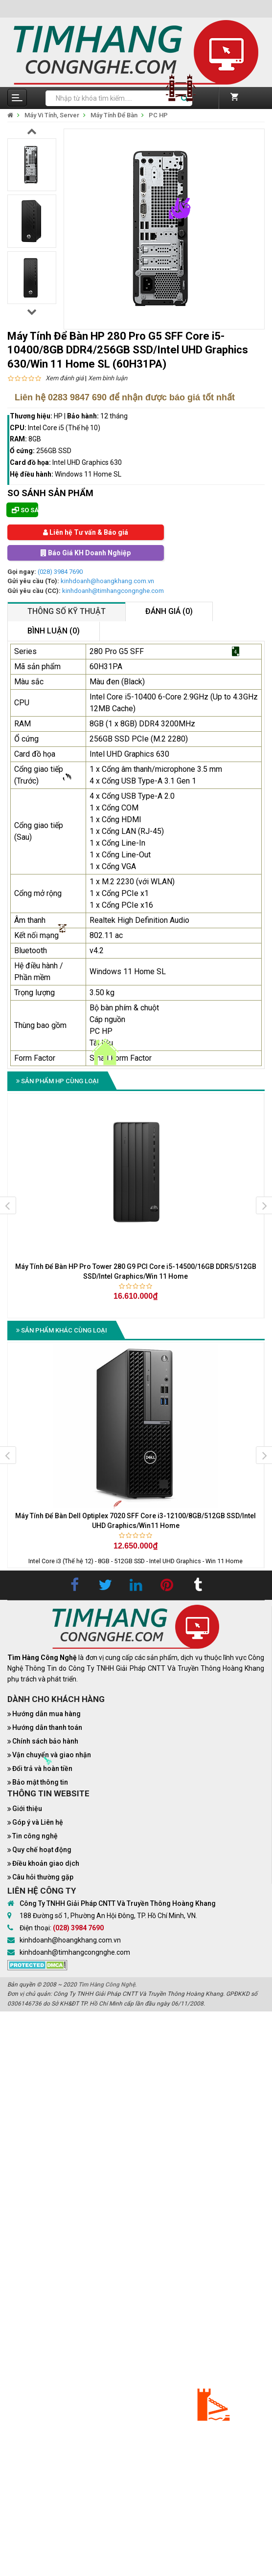  I want to click on access castle or fortress features in a game, so click(213, 2404).